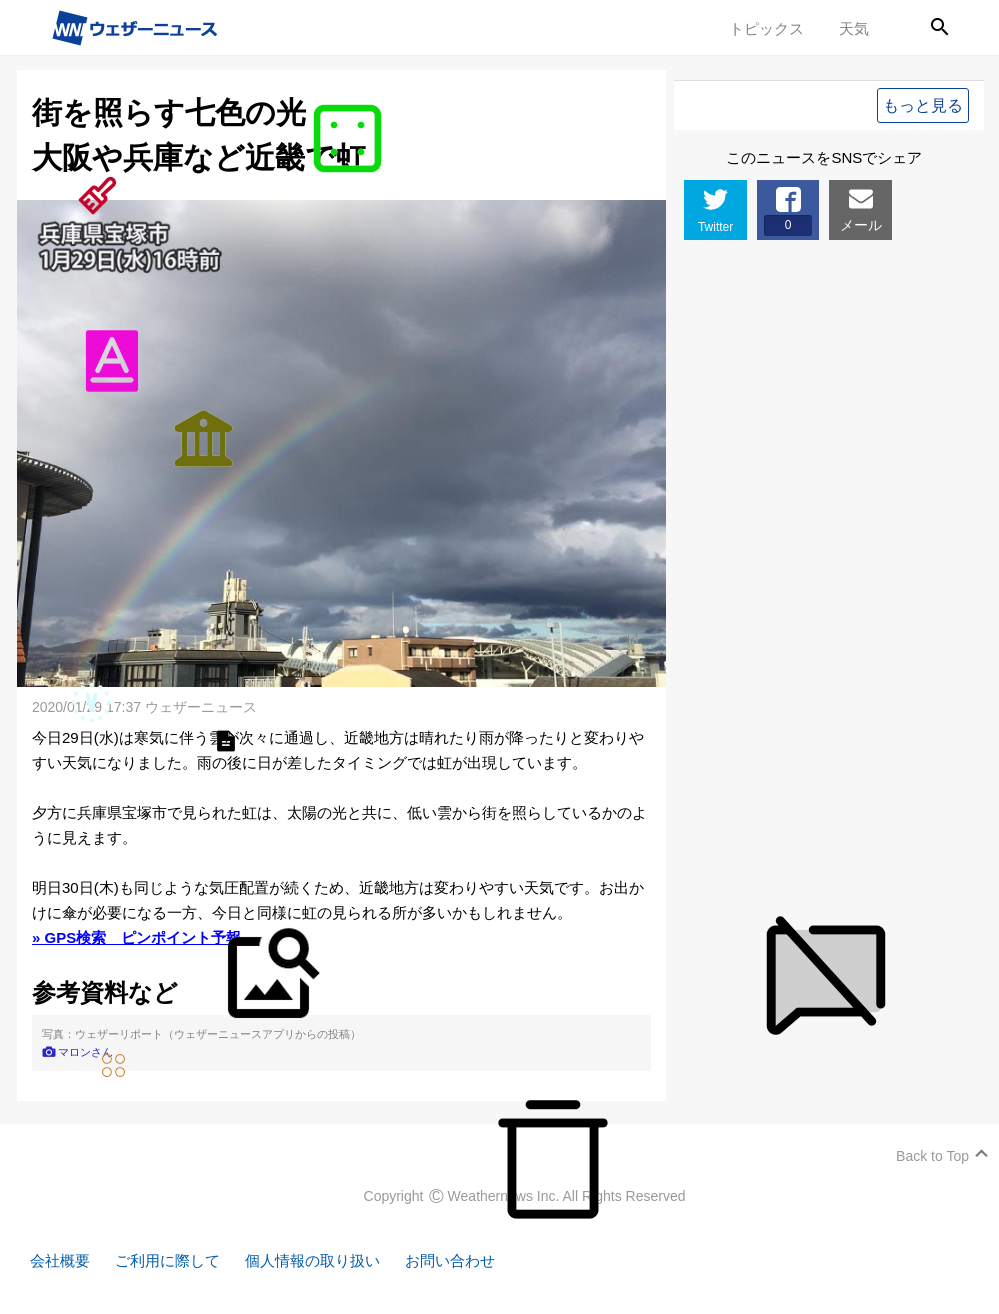  I want to click on access banking or financial services, so click(203, 437).